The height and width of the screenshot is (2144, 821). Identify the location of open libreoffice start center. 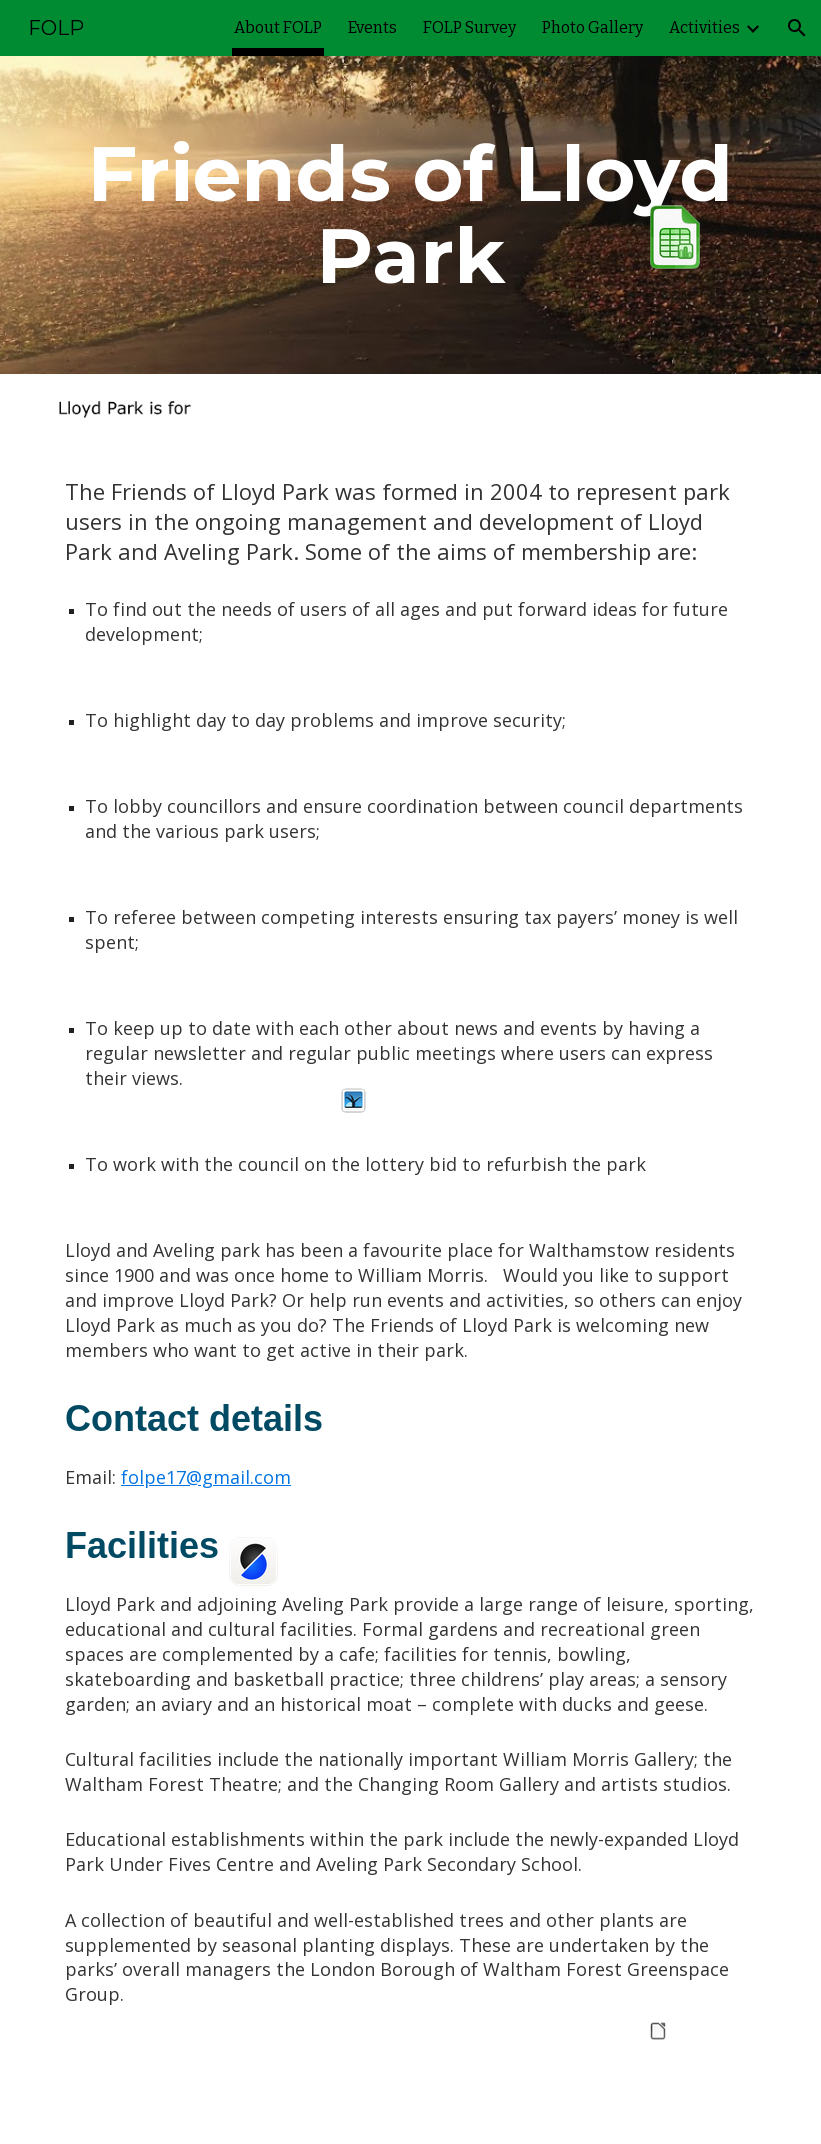
(658, 2031).